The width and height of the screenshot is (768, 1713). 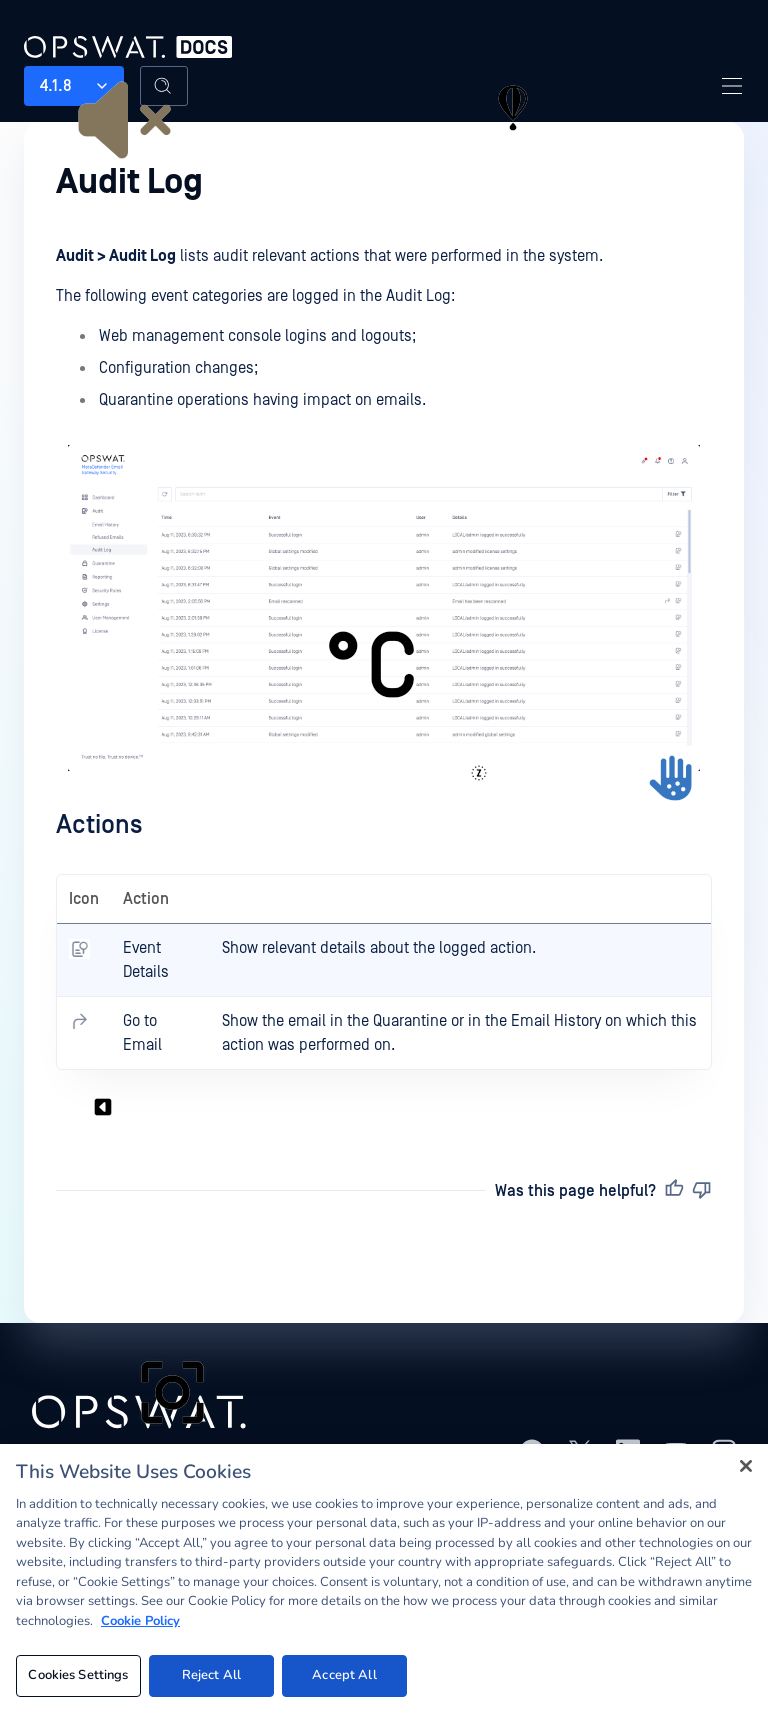 What do you see at coordinates (103, 1107) in the screenshot?
I see `navigate to the previous item or screen` at bounding box center [103, 1107].